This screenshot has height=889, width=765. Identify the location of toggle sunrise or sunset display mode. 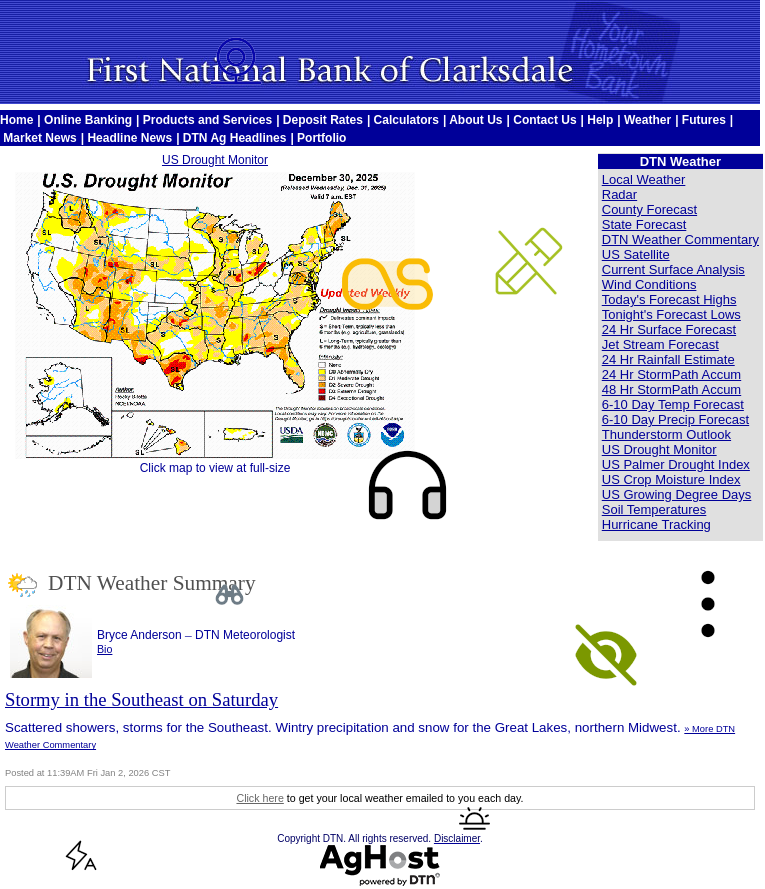
(474, 819).